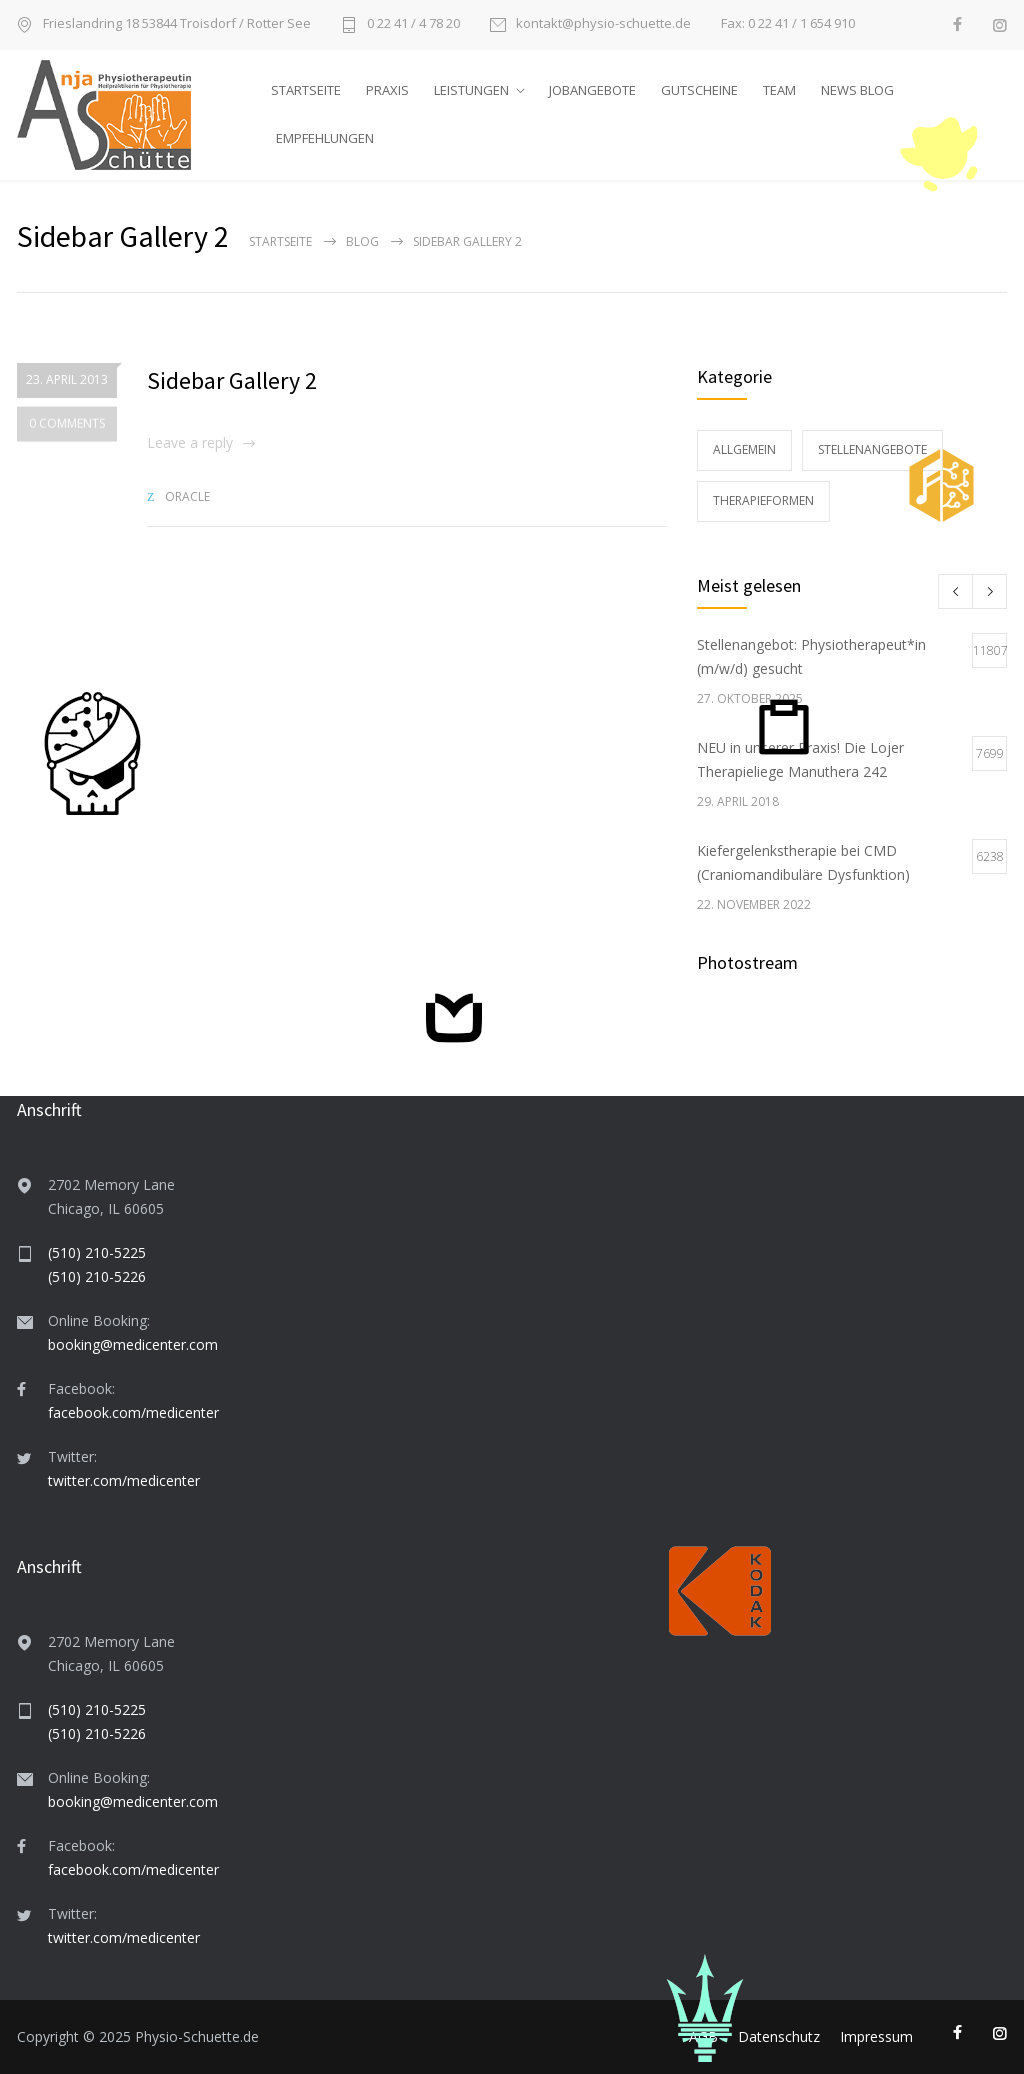  I want to click on copy to clipboard, so click(784, 727).